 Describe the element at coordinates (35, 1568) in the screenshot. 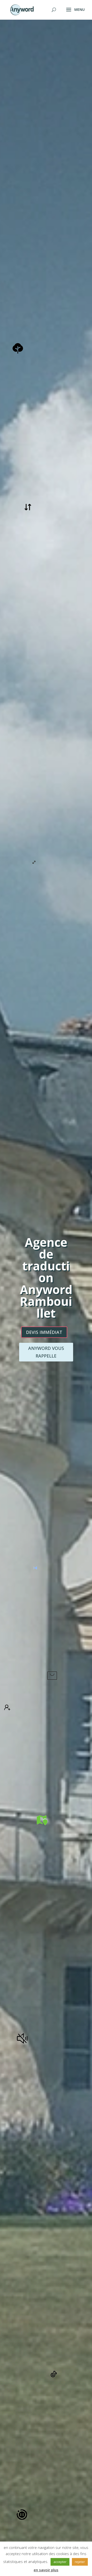

I see `skip to previous track` at that location.